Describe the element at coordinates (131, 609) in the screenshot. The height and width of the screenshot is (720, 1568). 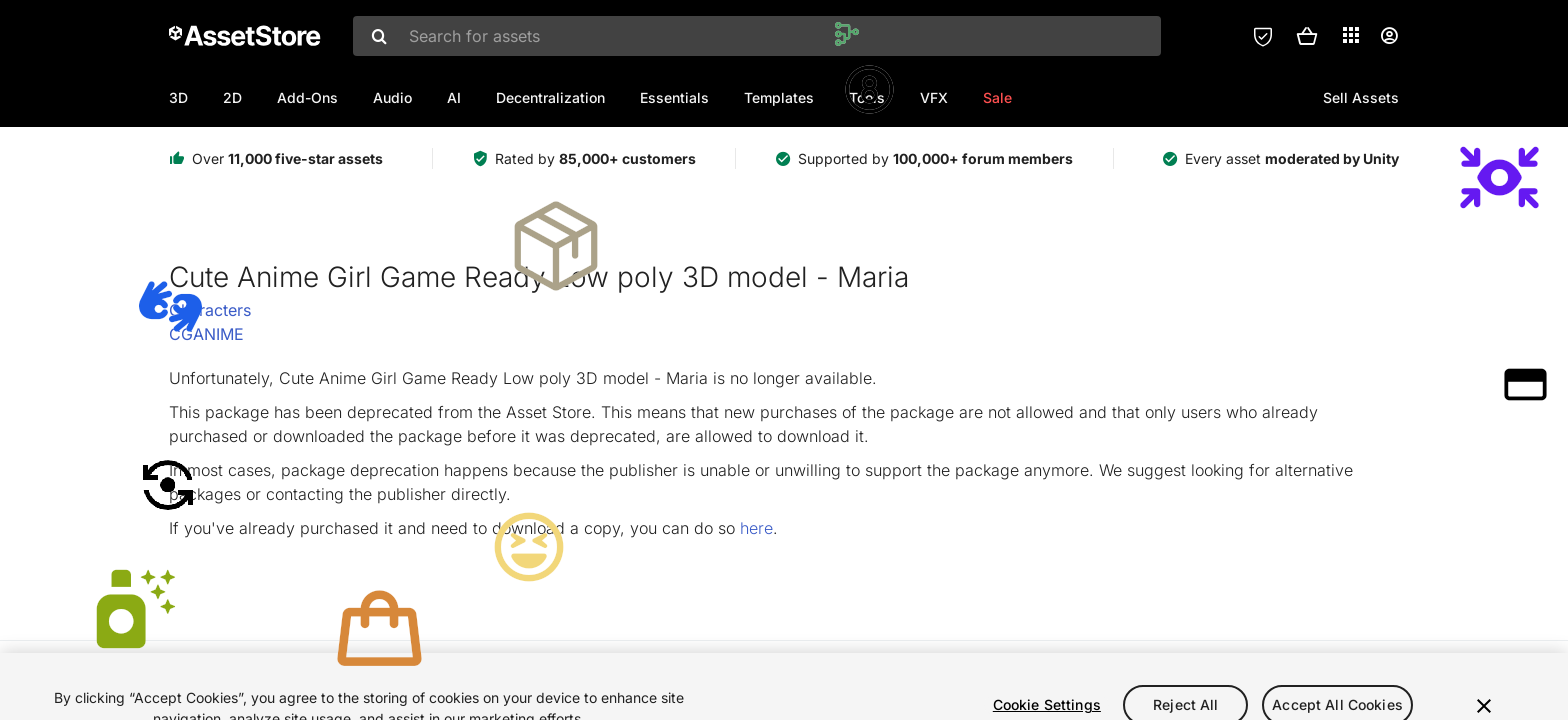
I see `air freshener or fragrance settings` at that location.